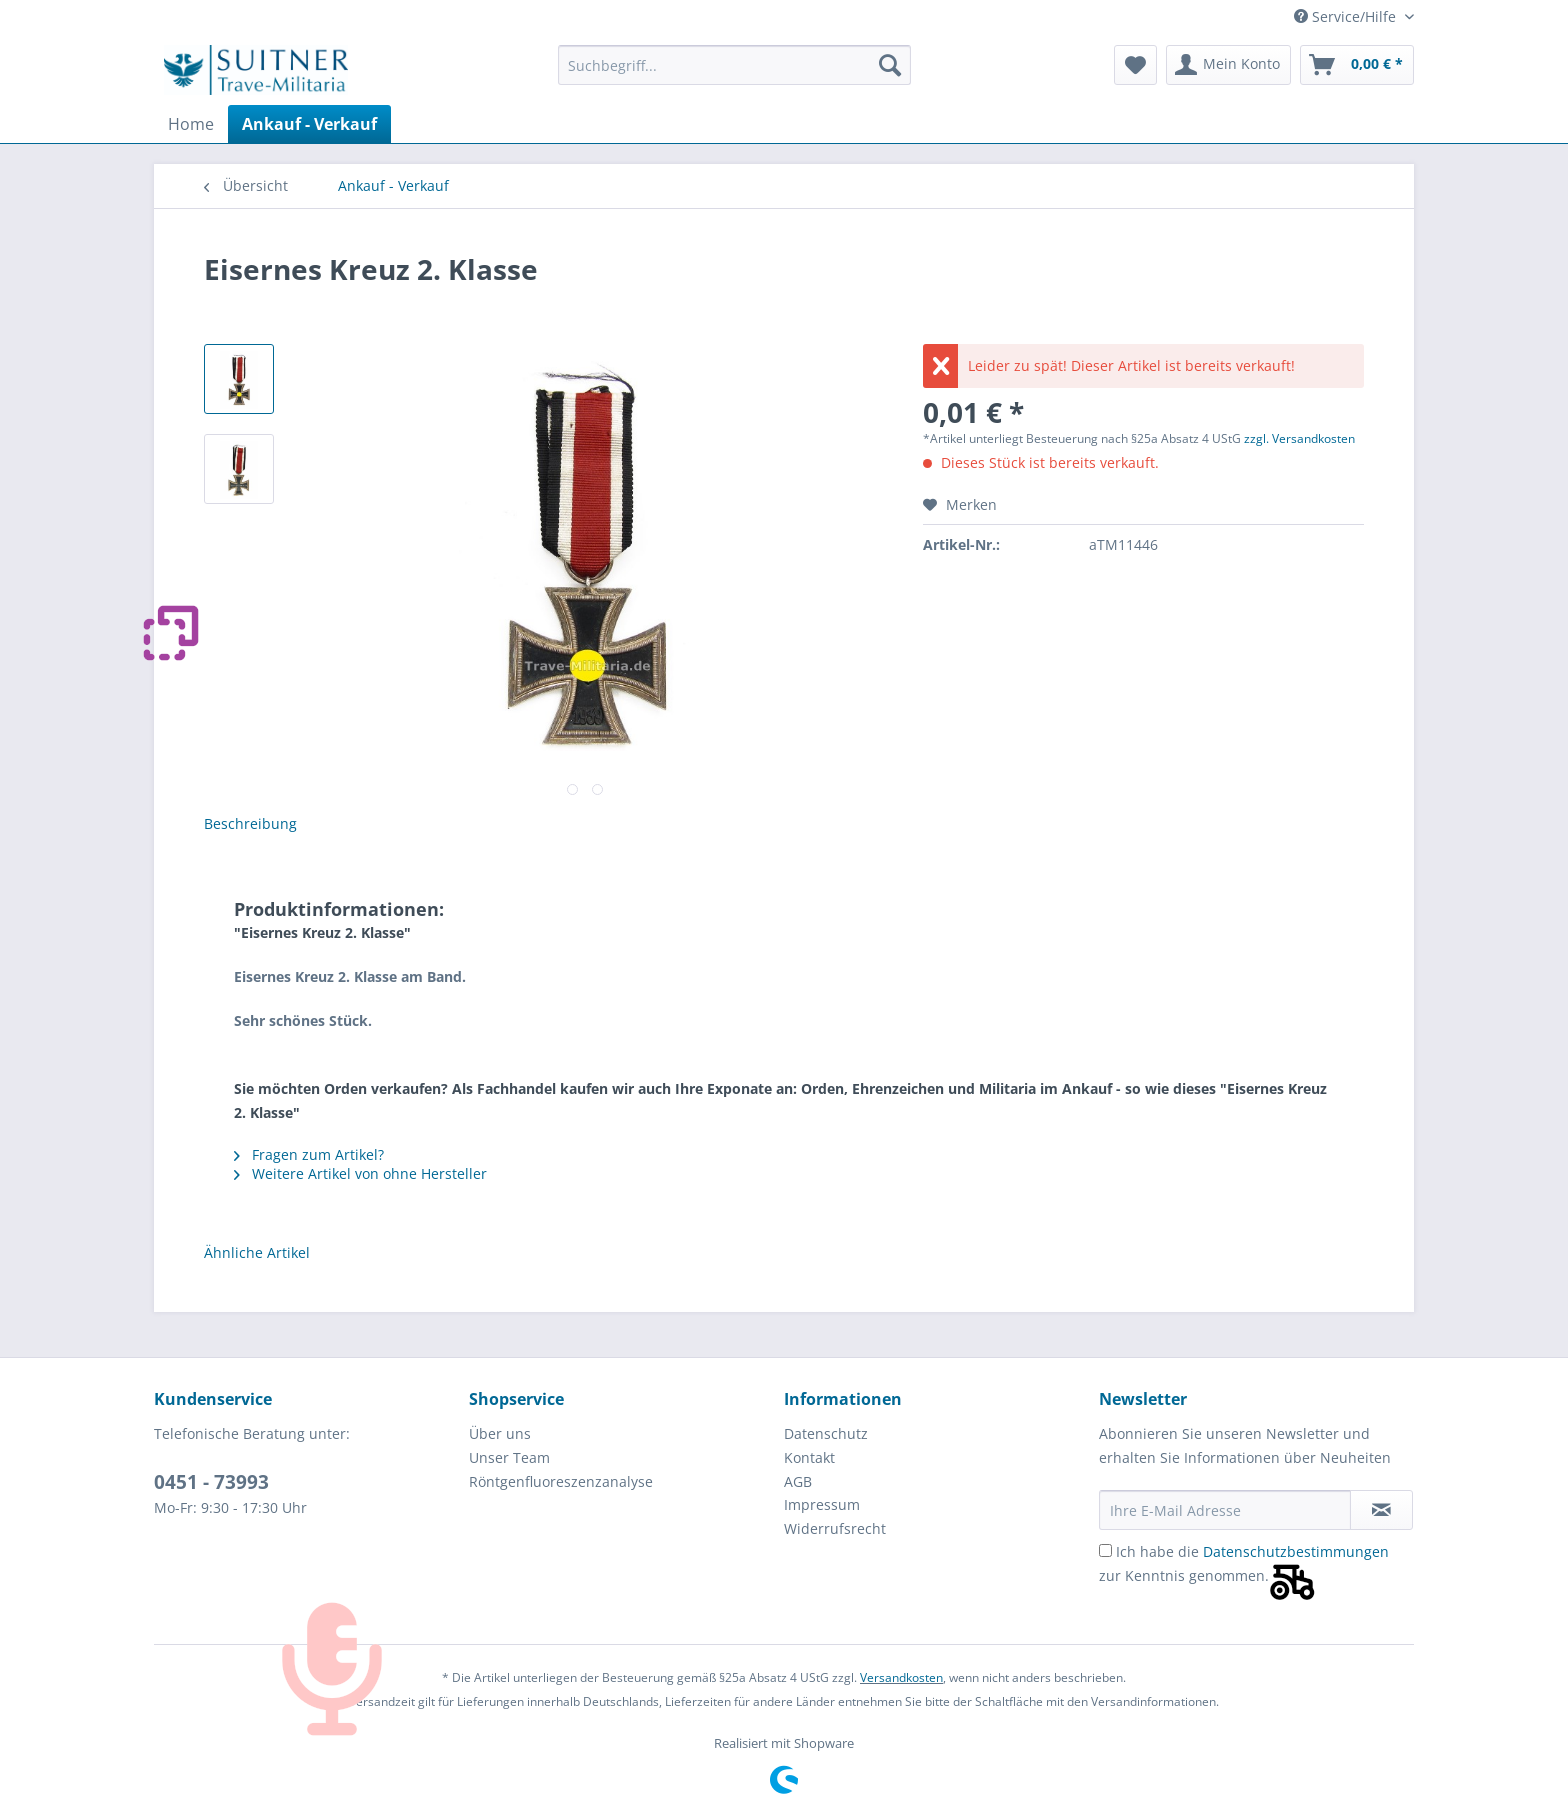 The image size is (1568, 1810). What do you see at coordinates (1291, 1581) in the screenshot?
I see `access farming or agricultural features` at bounding box center [1291, 1581].